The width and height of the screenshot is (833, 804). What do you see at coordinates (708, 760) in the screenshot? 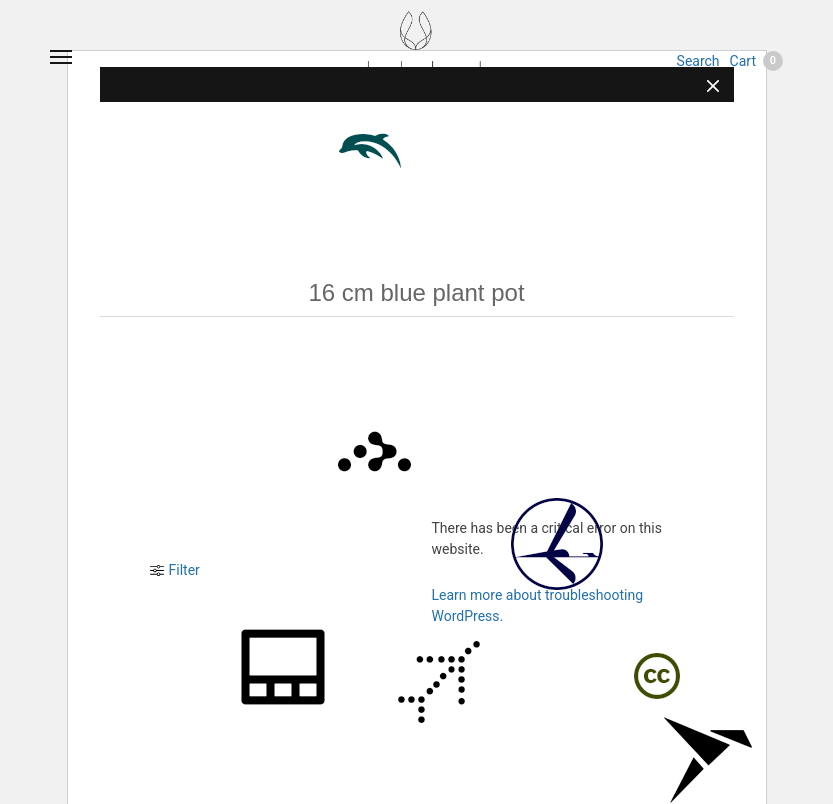
I see `open snapcraft app store` at bounding box center [708, 760].